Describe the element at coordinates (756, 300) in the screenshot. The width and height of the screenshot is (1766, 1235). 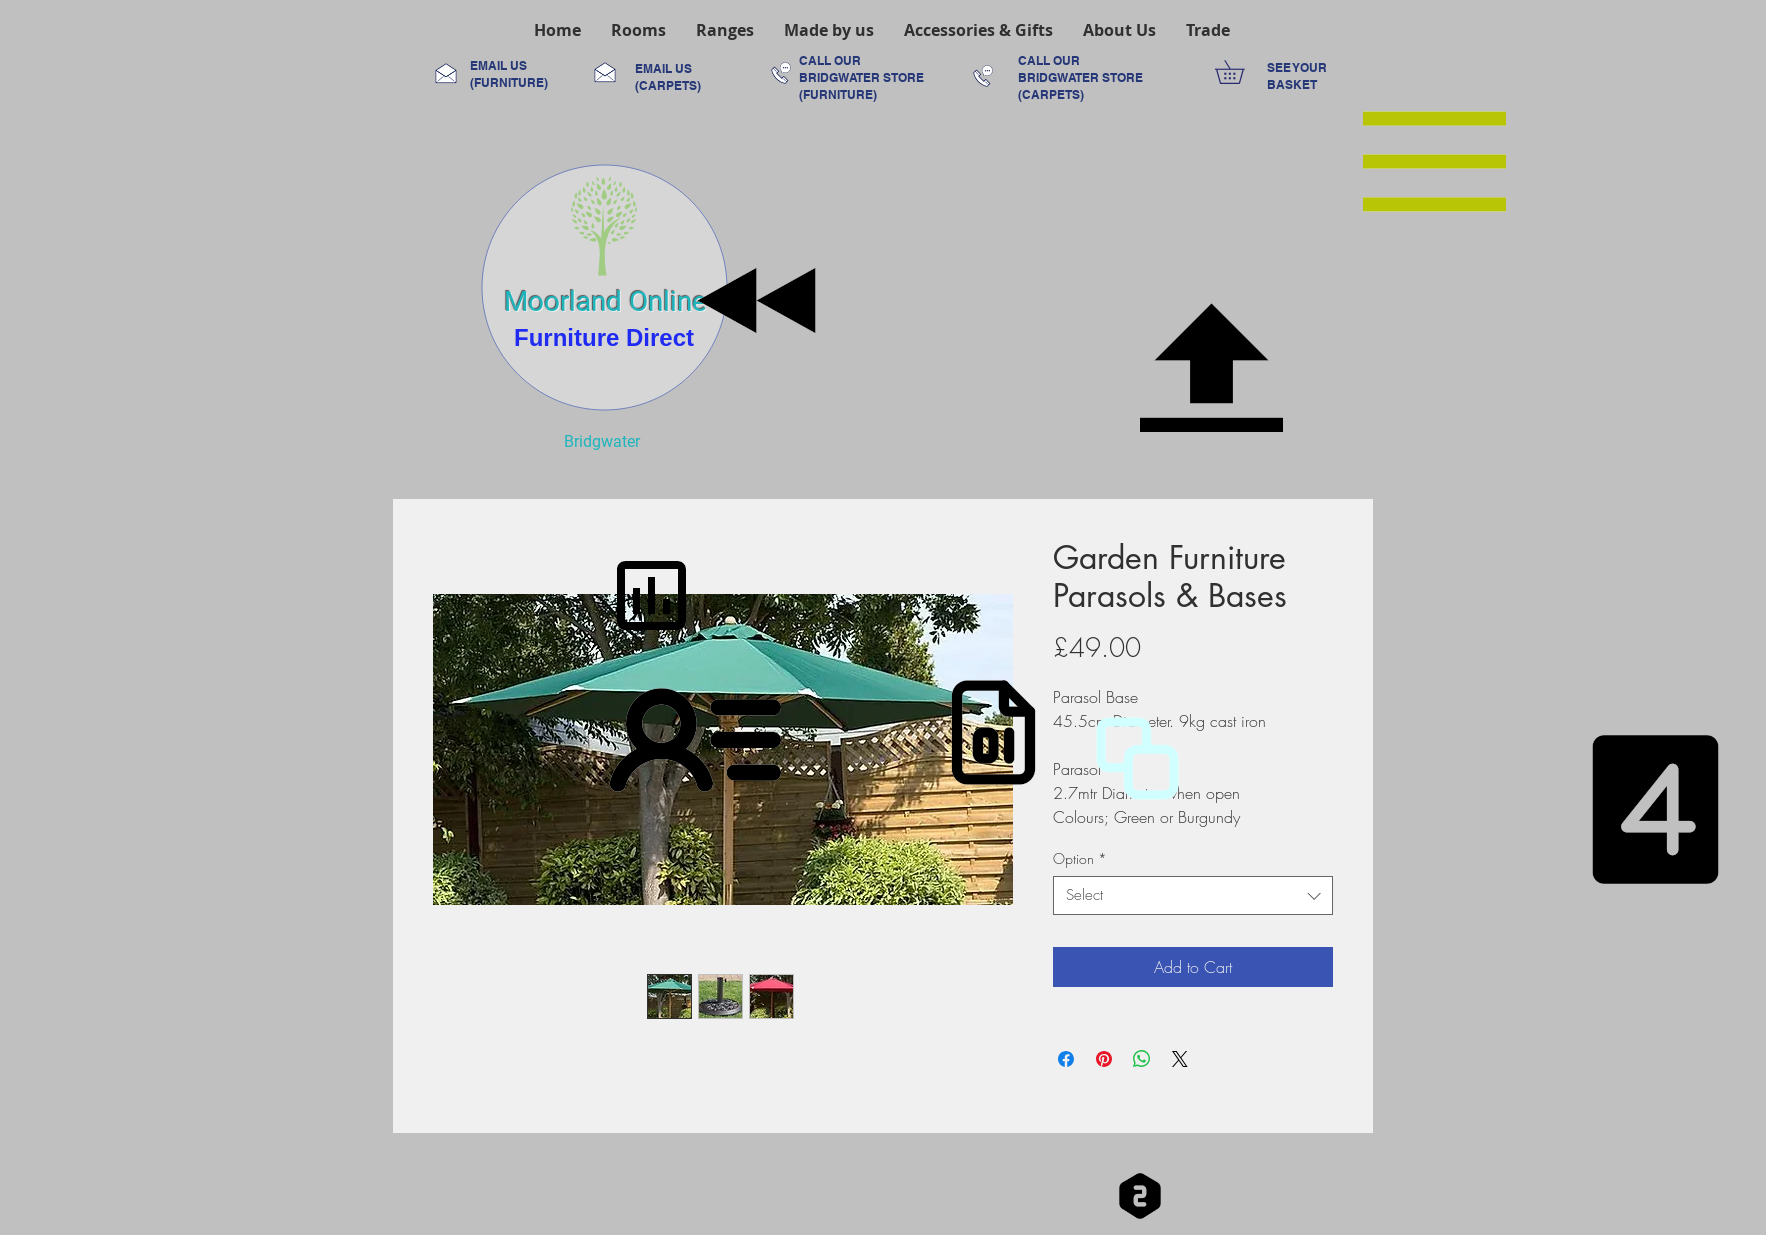
I see `skip to previous track` at that location.